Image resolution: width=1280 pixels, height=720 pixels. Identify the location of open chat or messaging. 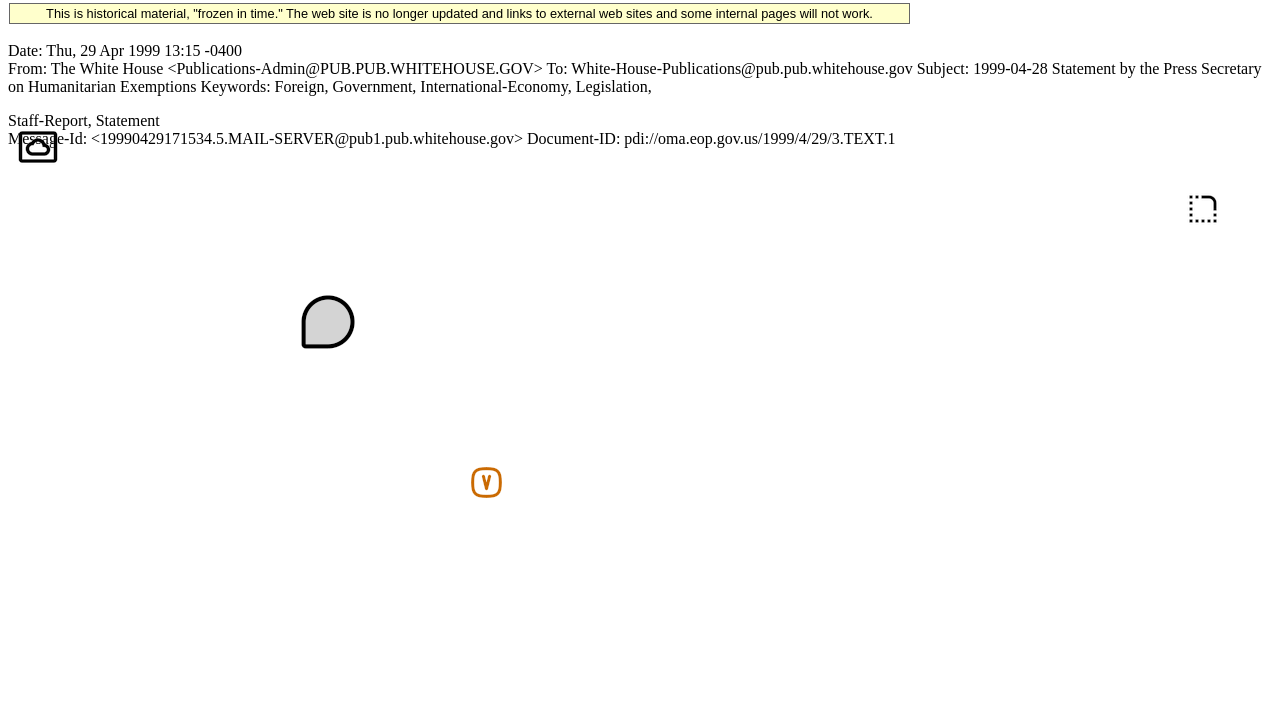
(327, 323).